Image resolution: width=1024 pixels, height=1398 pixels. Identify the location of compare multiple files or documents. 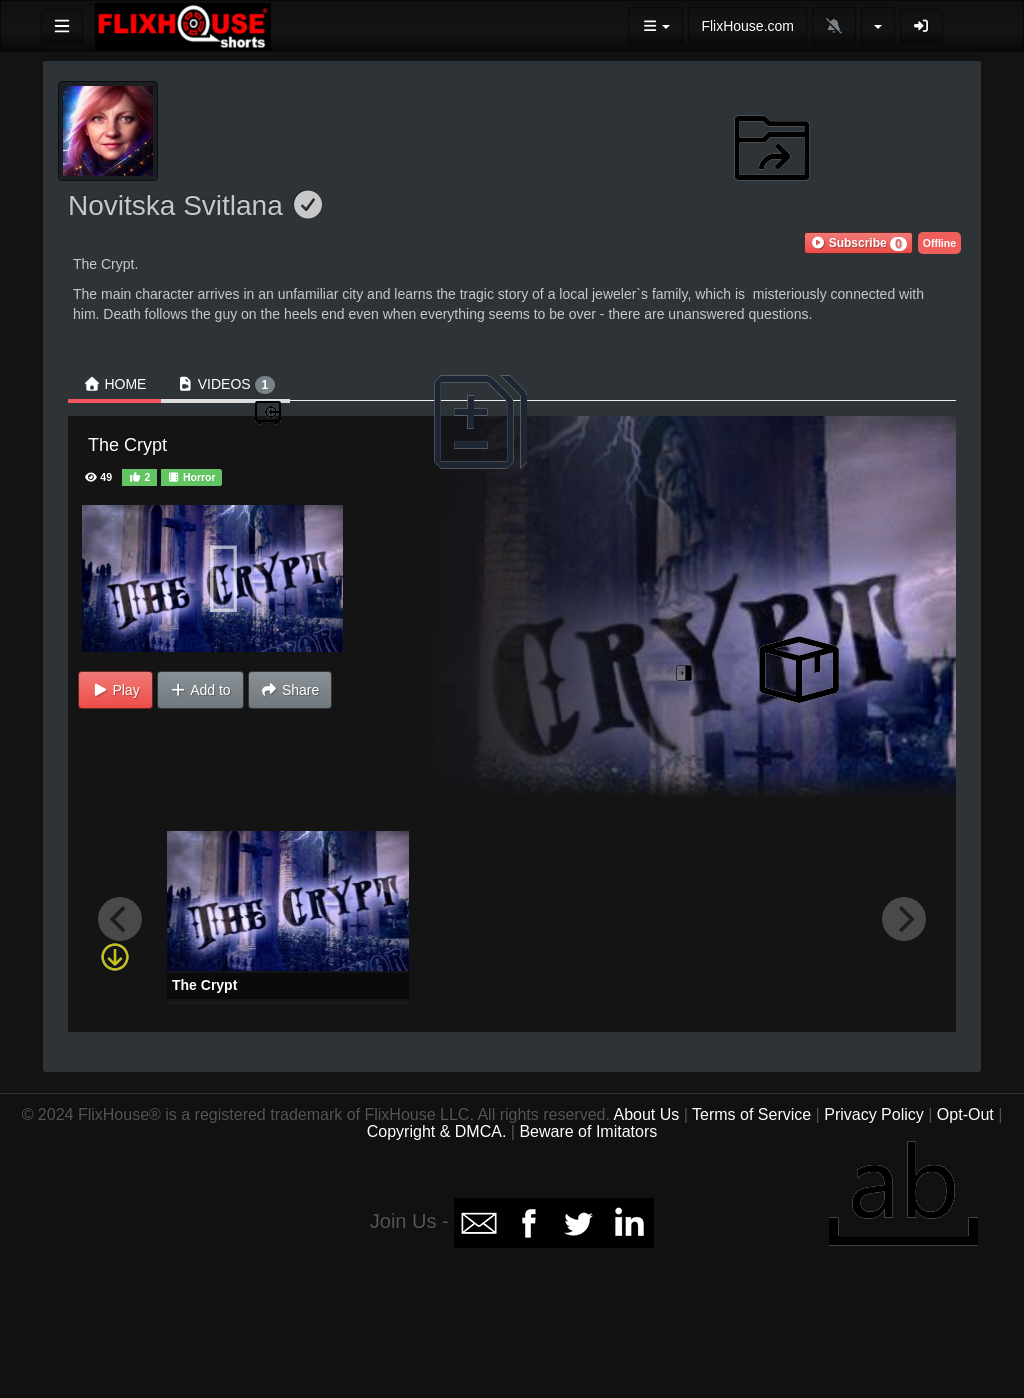
(474, 422).